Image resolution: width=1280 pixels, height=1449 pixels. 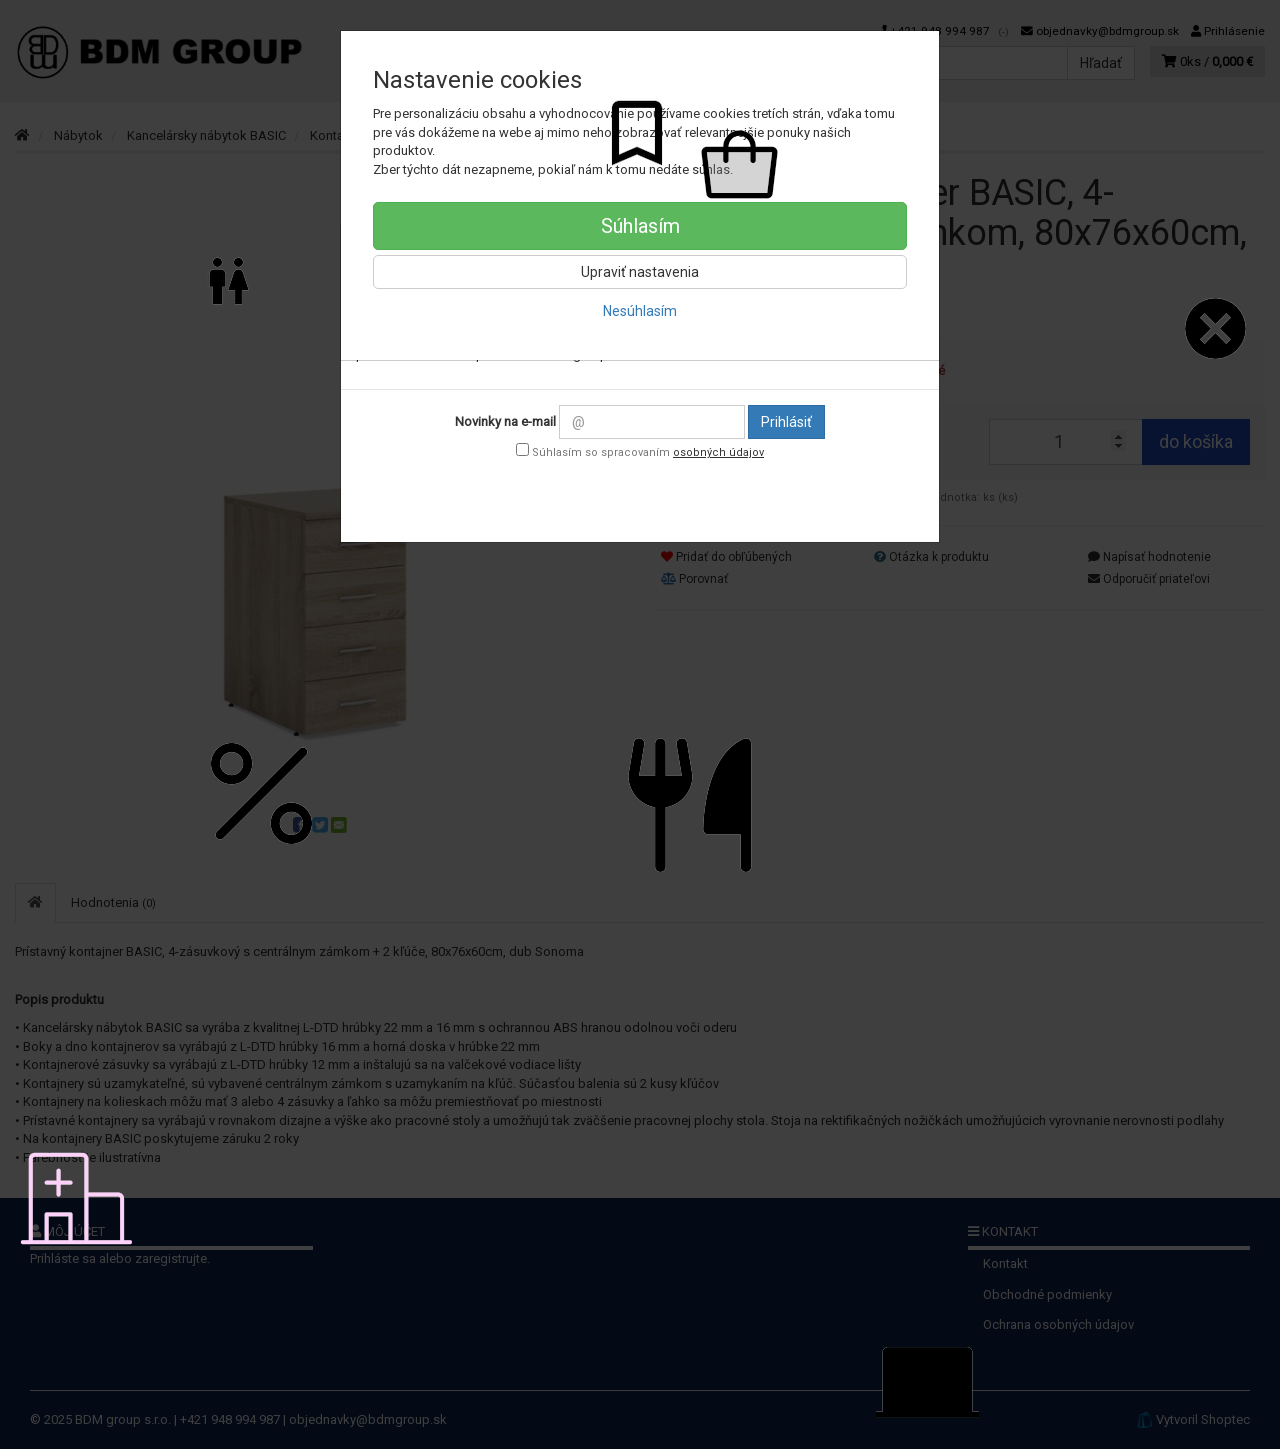 I want to click on find nearby restrooms, so click(x=228, y=281).